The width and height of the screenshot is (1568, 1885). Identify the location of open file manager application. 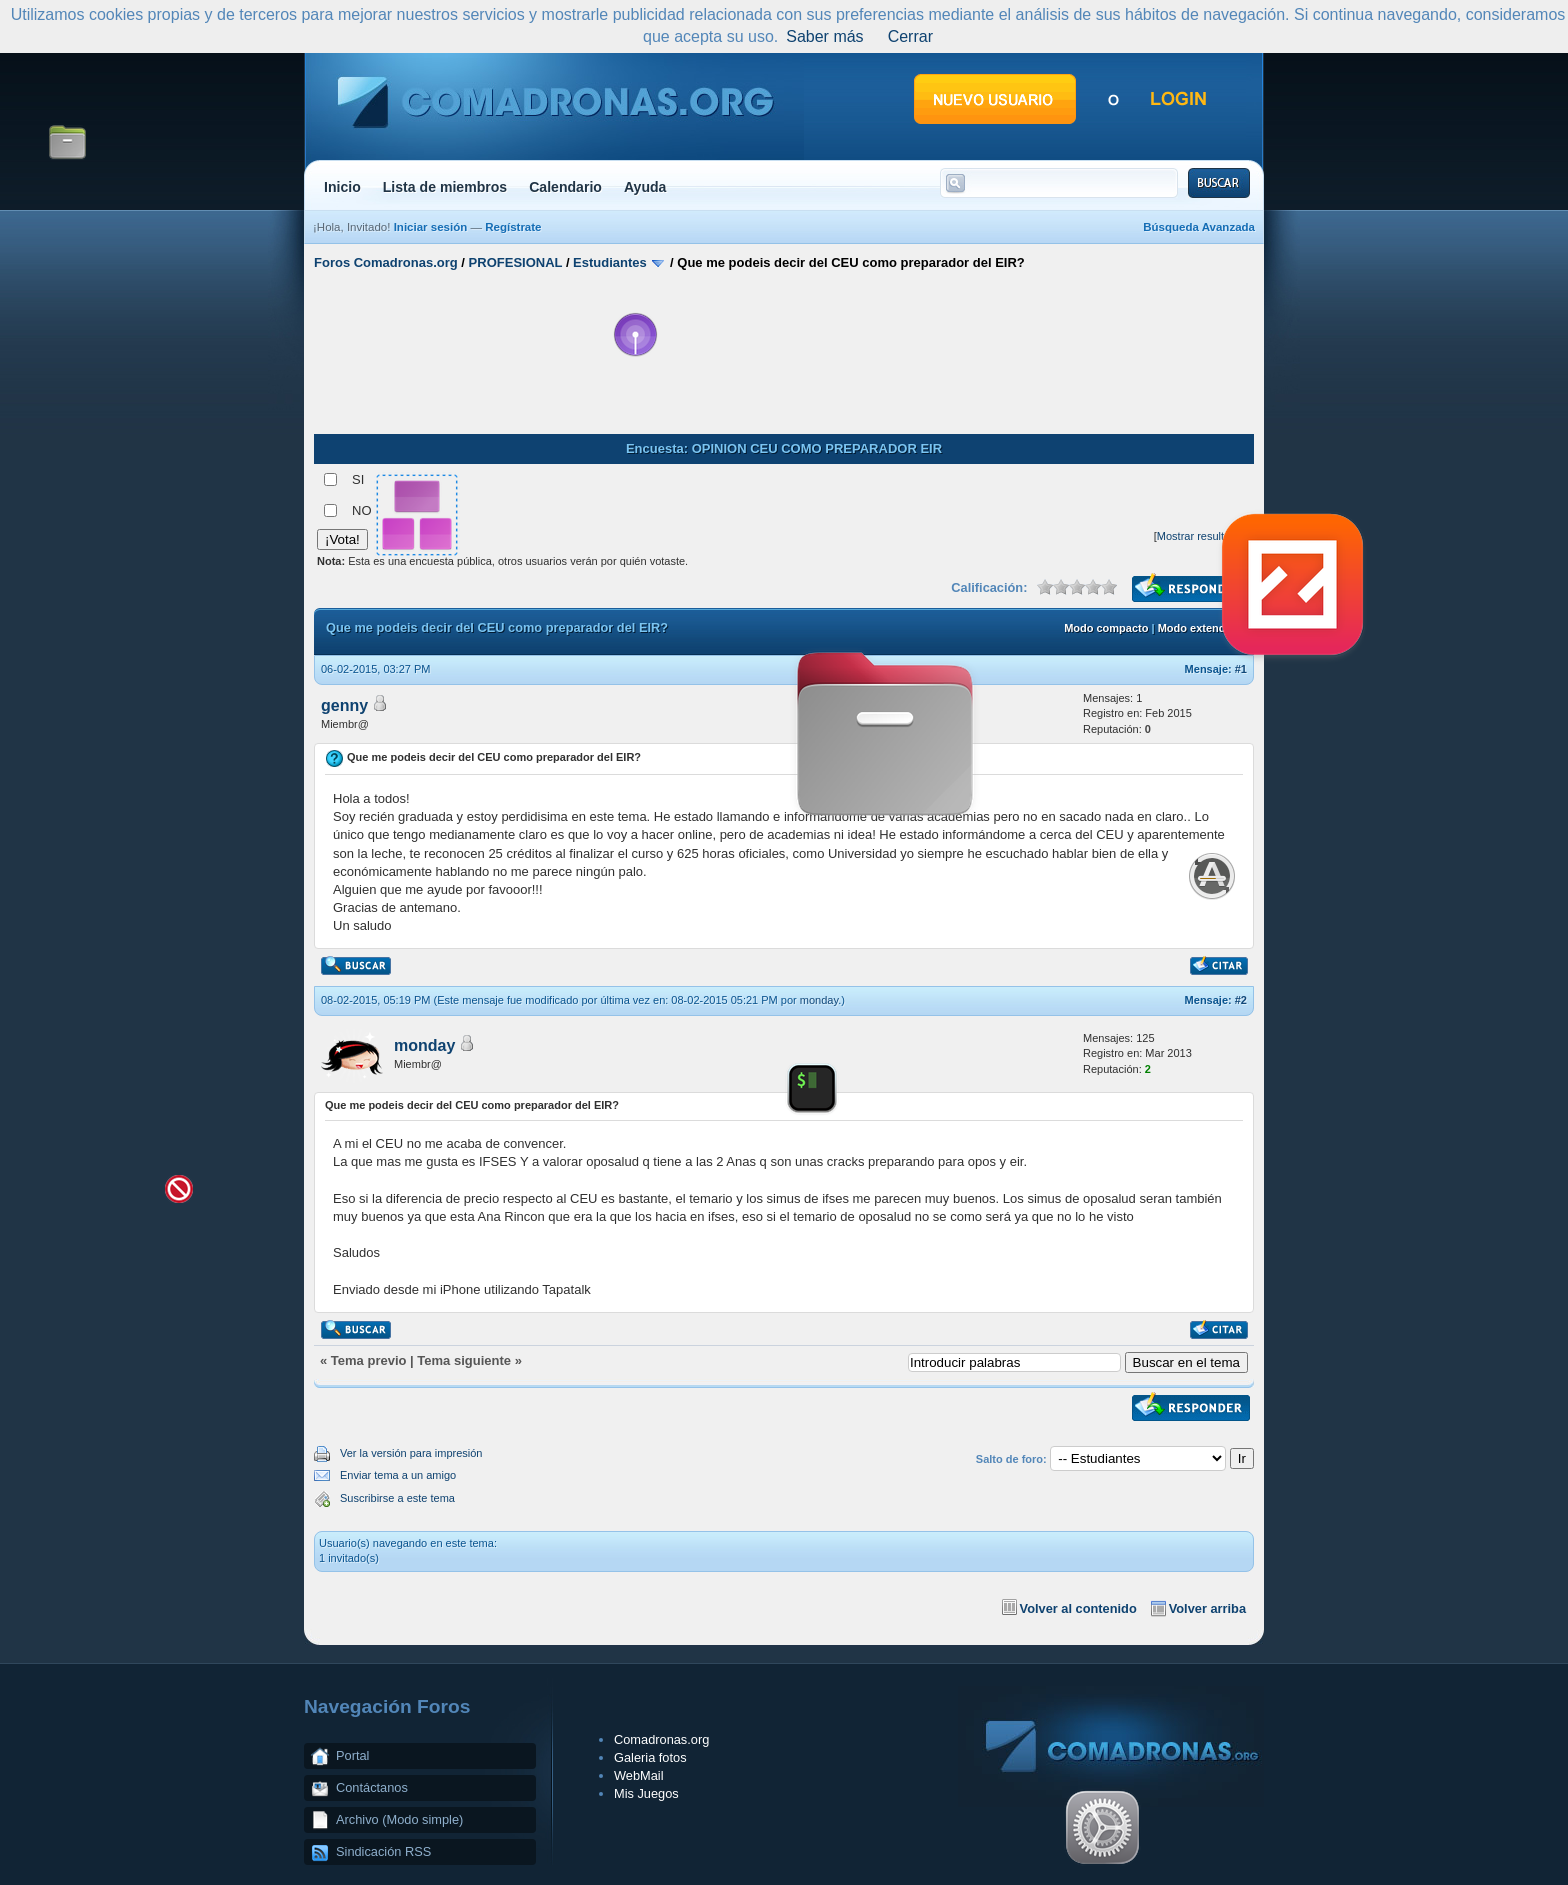
(67, 141).